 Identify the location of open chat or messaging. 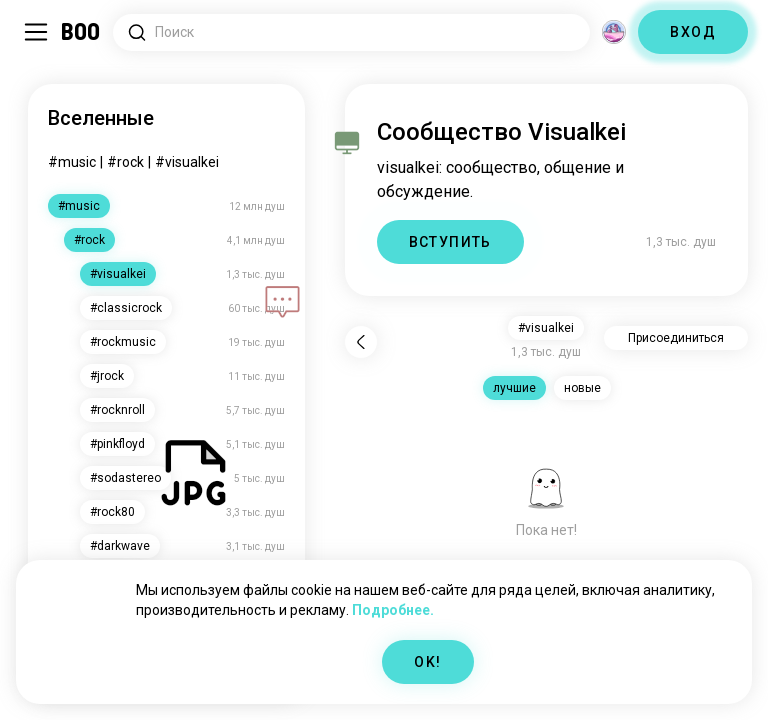
(282, 300).